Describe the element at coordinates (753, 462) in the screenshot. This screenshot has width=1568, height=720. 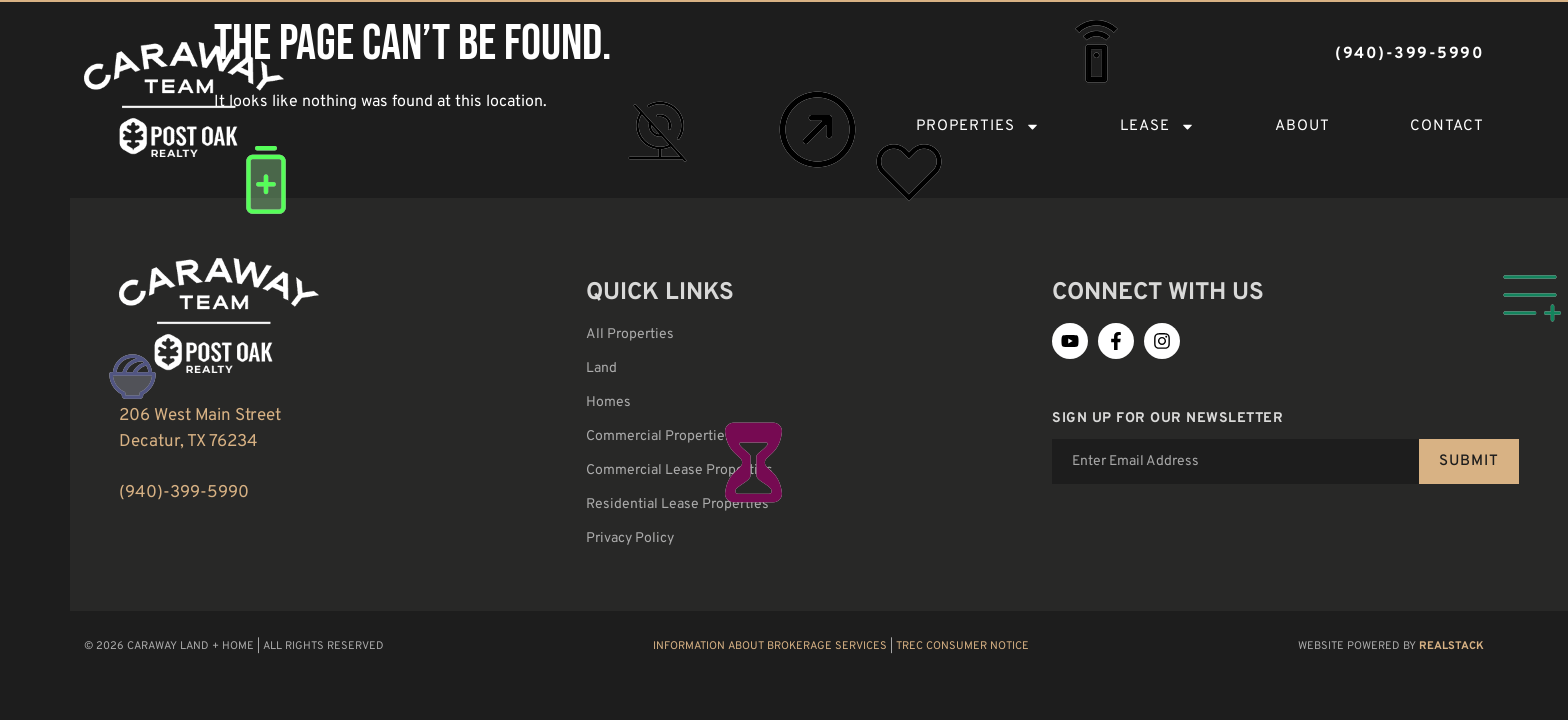
I see `indicates loading or processing in progress` at that location.